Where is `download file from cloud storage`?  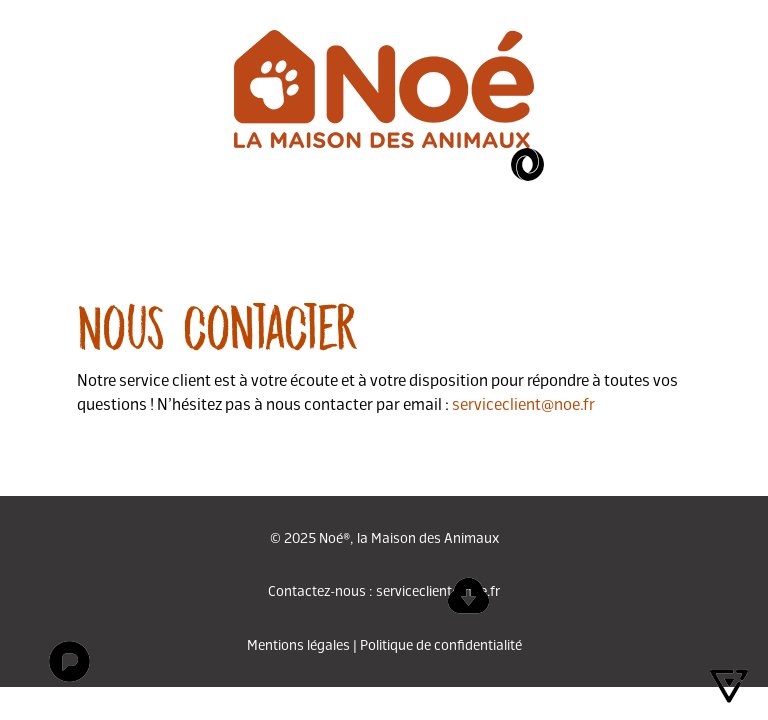
download file from cloud storage is located at coordinates (468, 596).